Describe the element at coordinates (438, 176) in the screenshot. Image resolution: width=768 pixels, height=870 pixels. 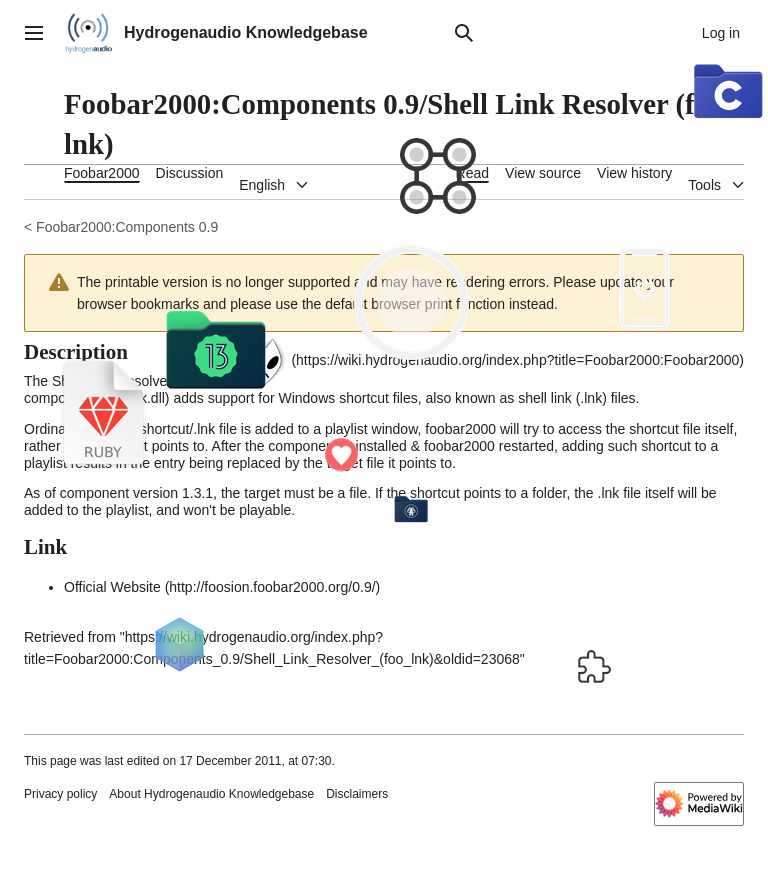
I see `configure hot corners behavior` at that location.